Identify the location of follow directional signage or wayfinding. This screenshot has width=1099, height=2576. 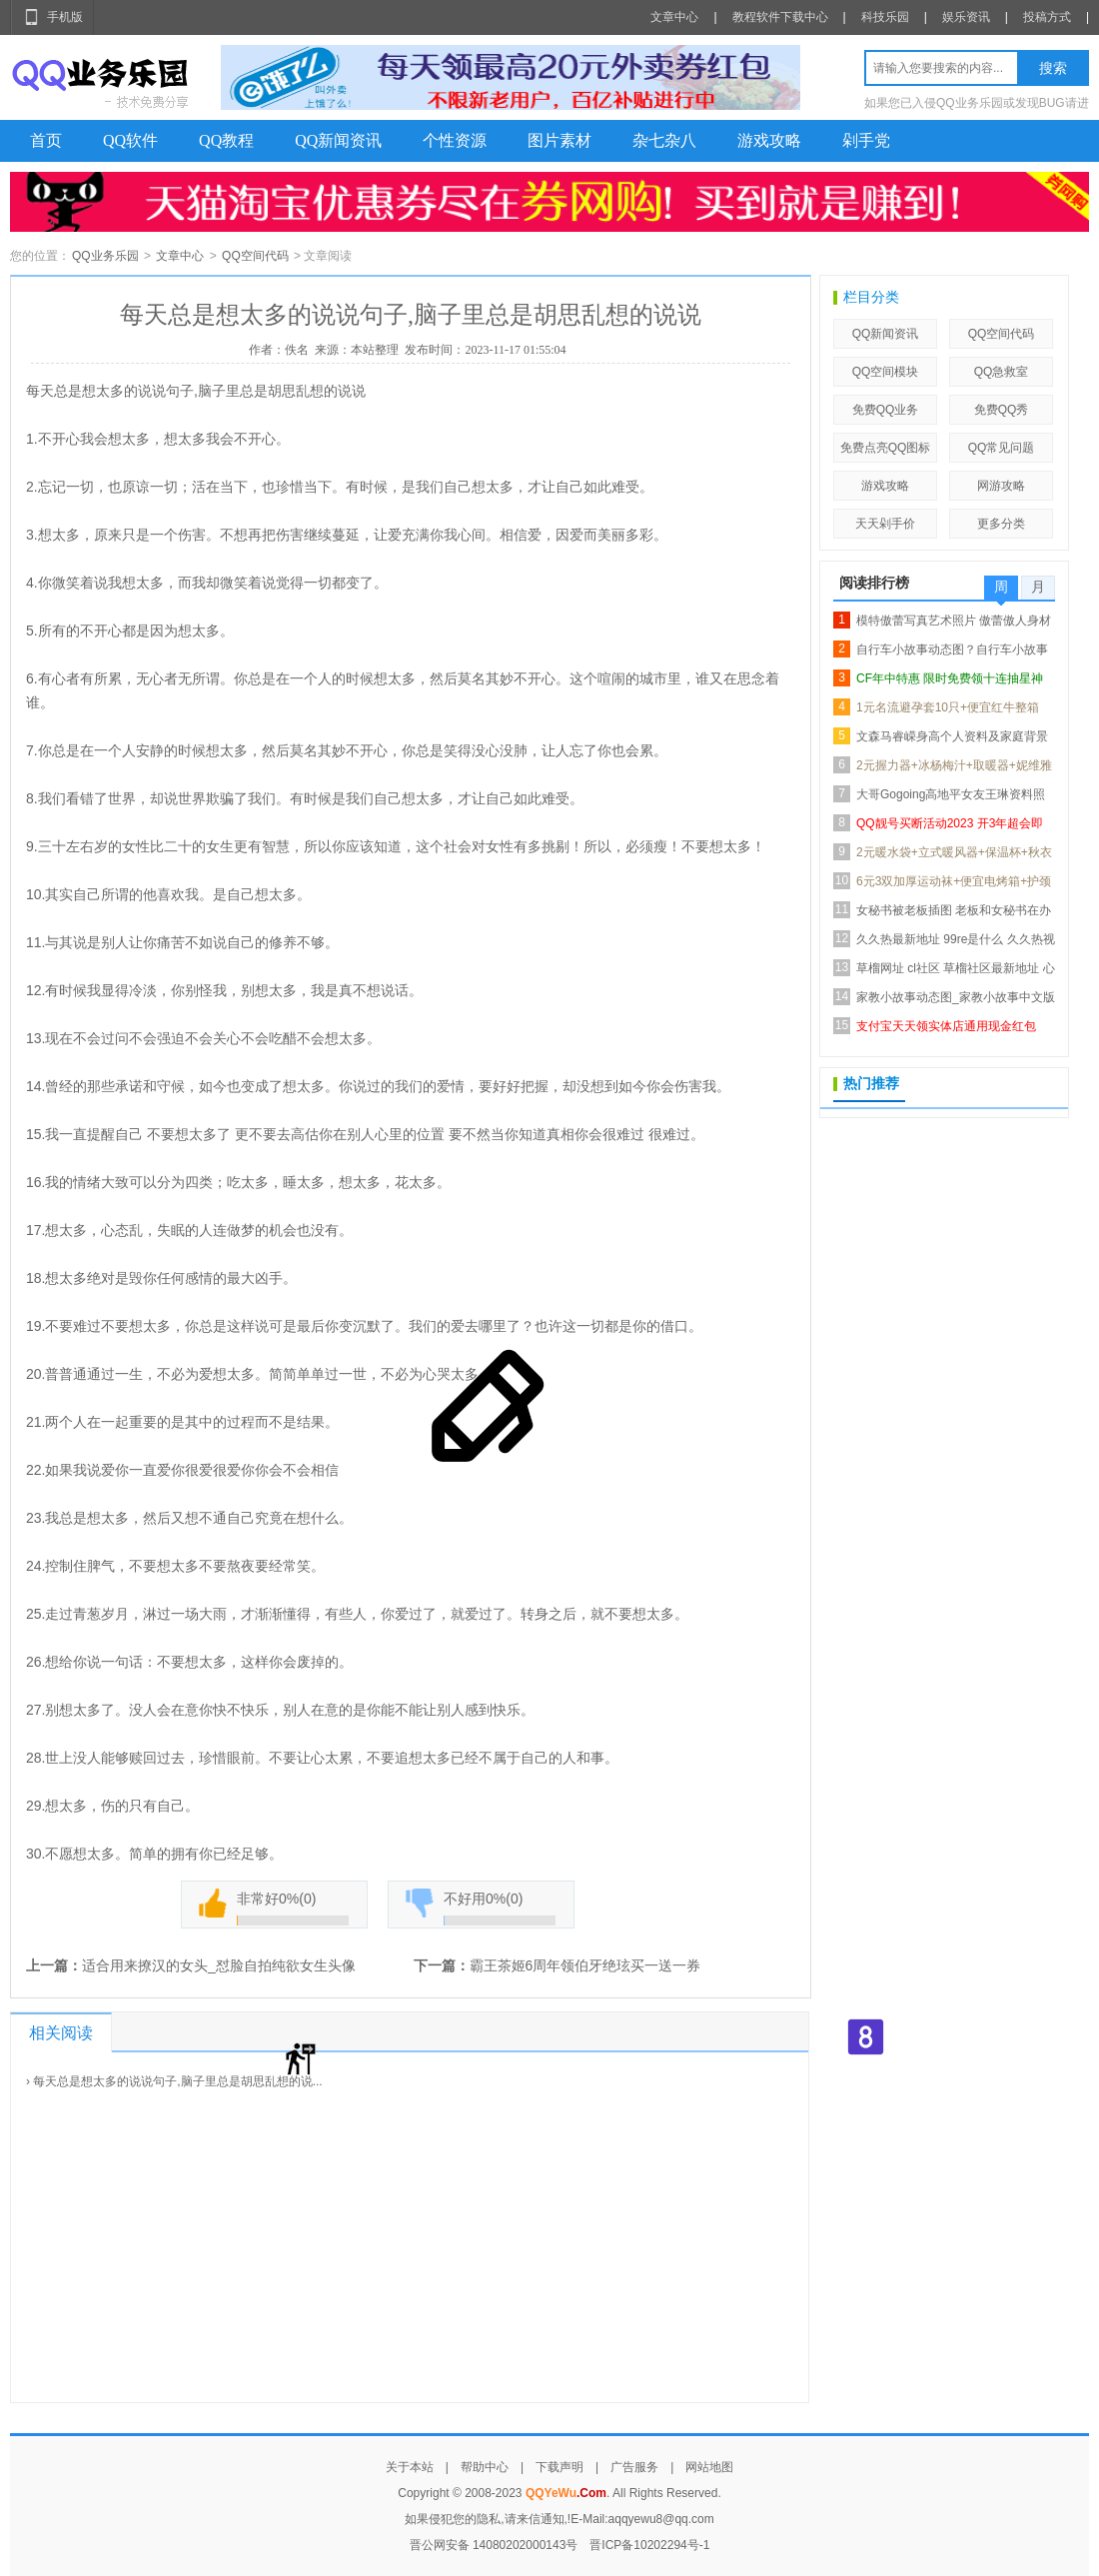
(301, 2058).